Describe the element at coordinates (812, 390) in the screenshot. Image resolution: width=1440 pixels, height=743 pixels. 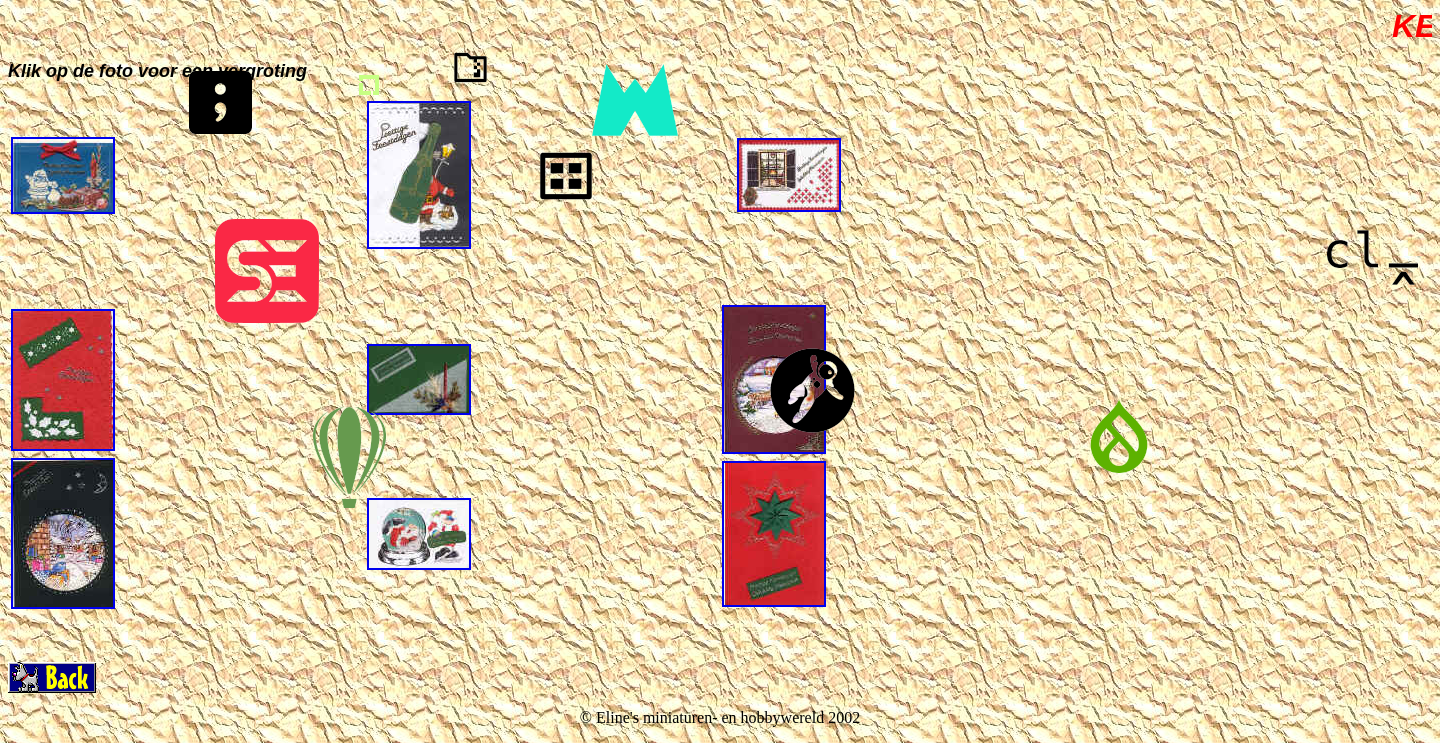
I see `grav CMS platform logo` at that location.